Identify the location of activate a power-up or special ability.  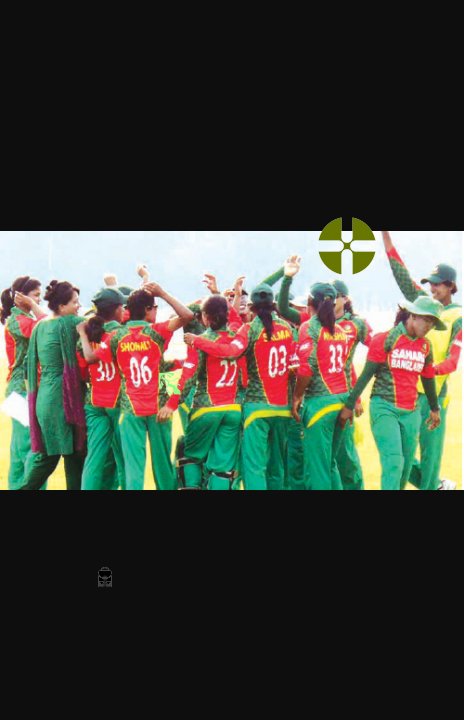
(169, 383).